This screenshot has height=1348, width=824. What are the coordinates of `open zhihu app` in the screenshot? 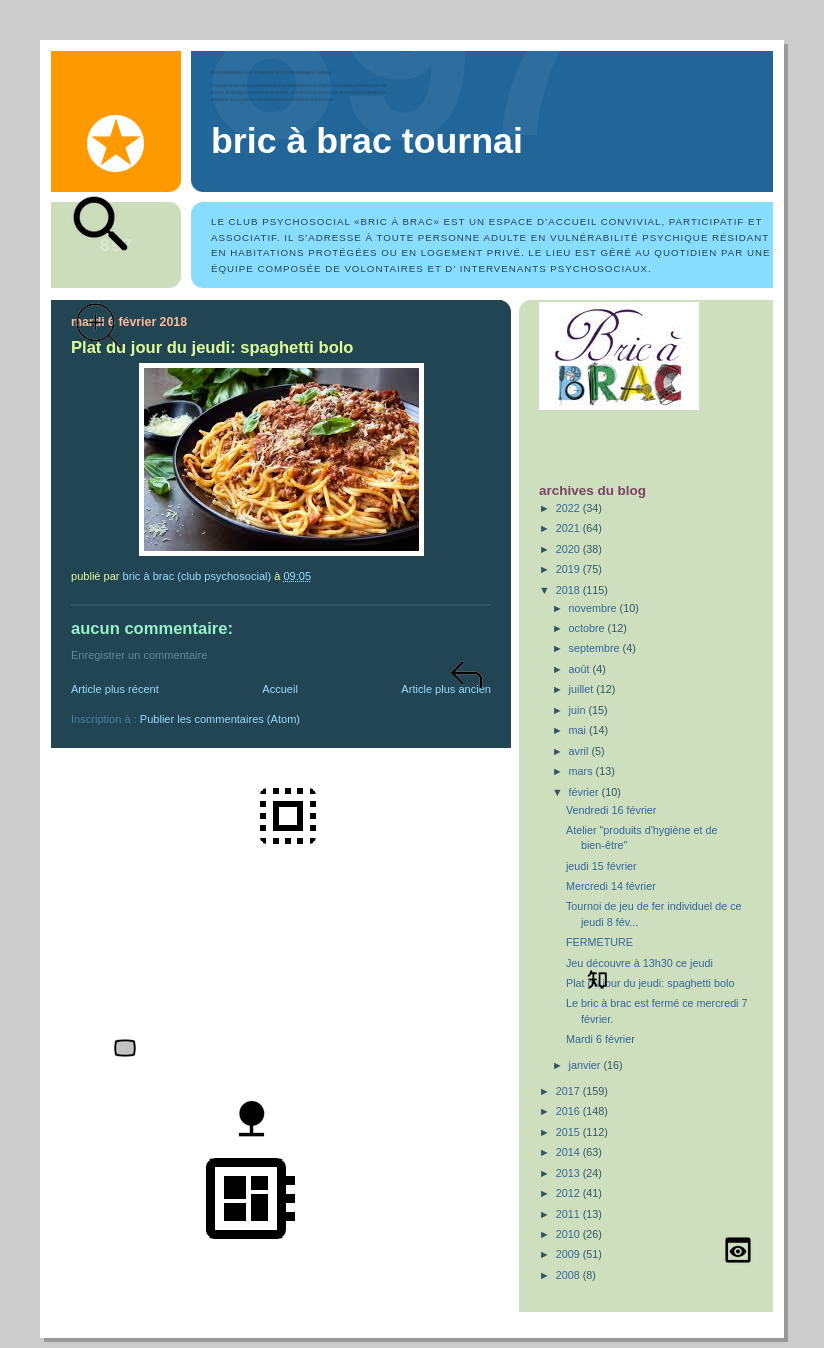 It's located at (597, 979).